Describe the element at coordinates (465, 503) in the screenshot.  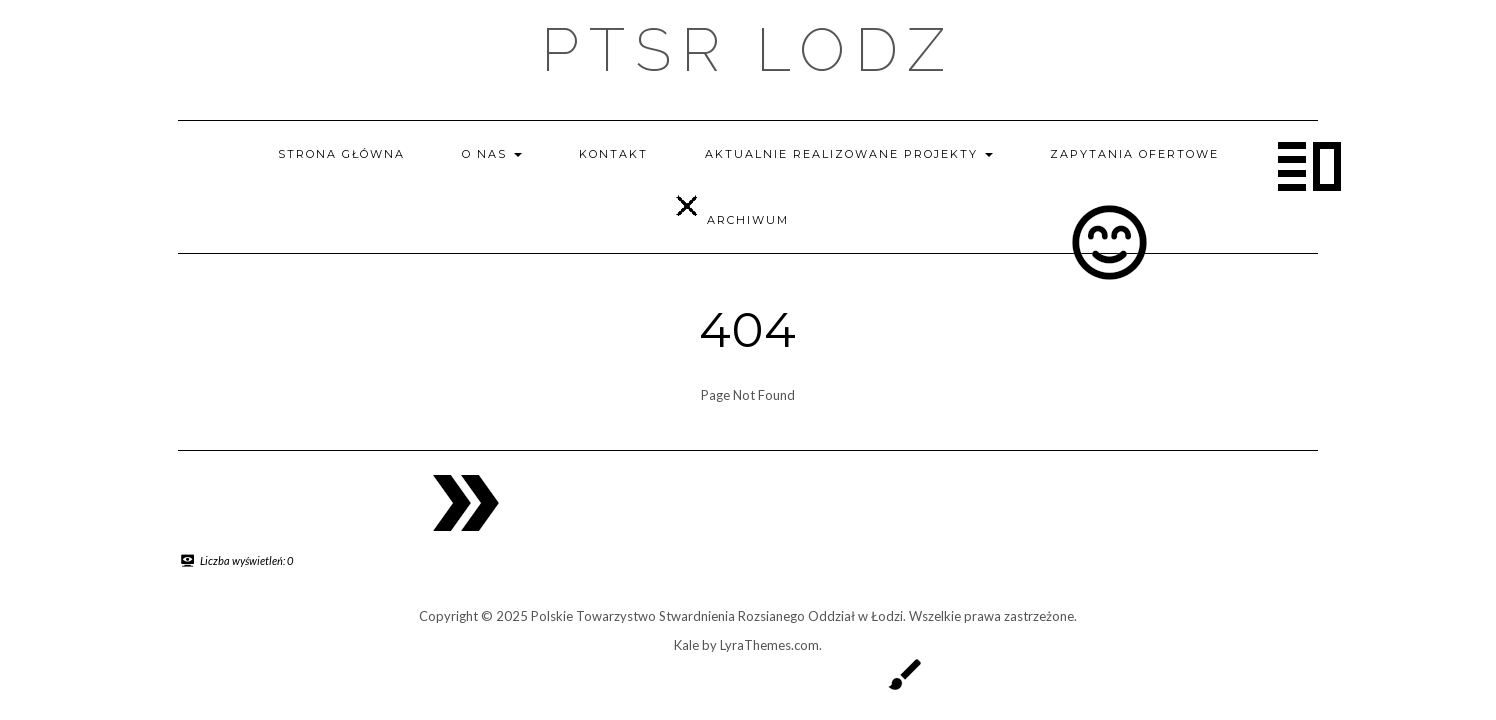
I see `skip forward or advance quickly` at that location.